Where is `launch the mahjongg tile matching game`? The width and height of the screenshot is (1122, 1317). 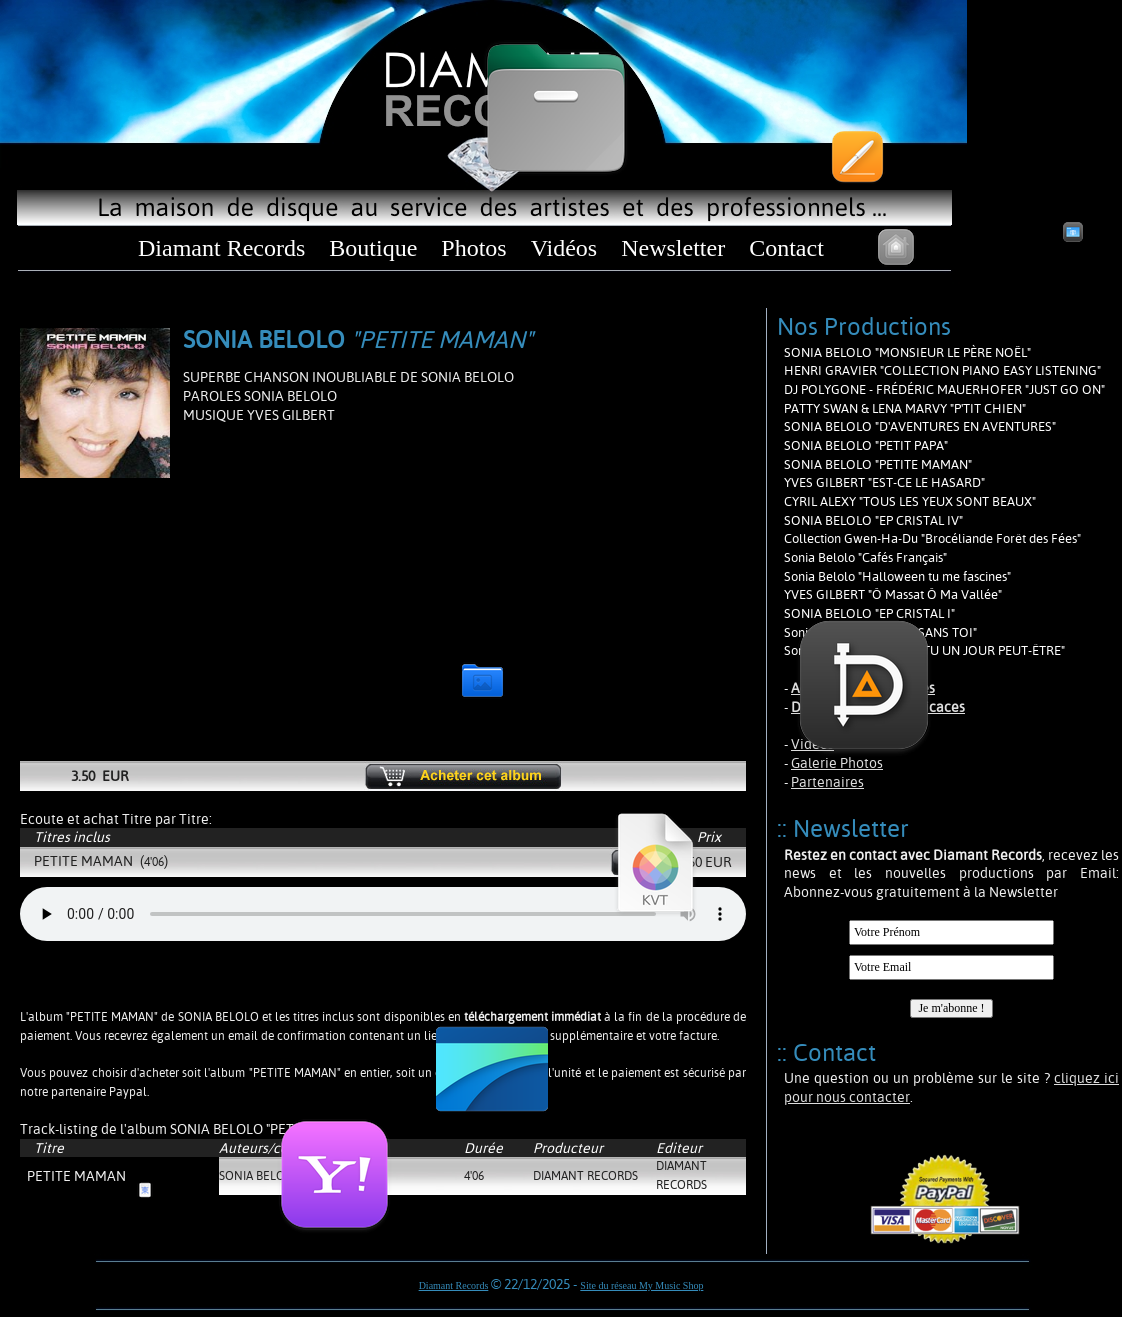 launch the mahjongg tile matching game is located at coordinates (145, 1190).